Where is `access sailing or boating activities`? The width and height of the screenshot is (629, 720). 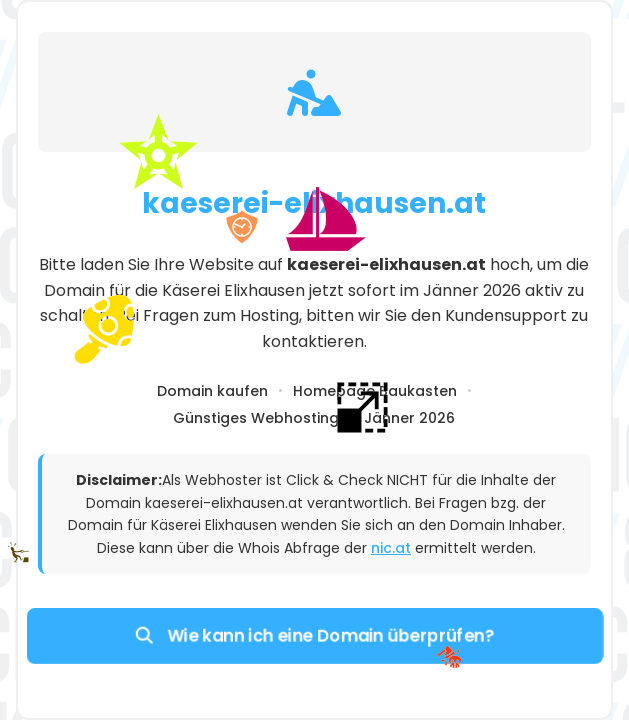 access sailing or boating activities is located at coordinates (326, 219).